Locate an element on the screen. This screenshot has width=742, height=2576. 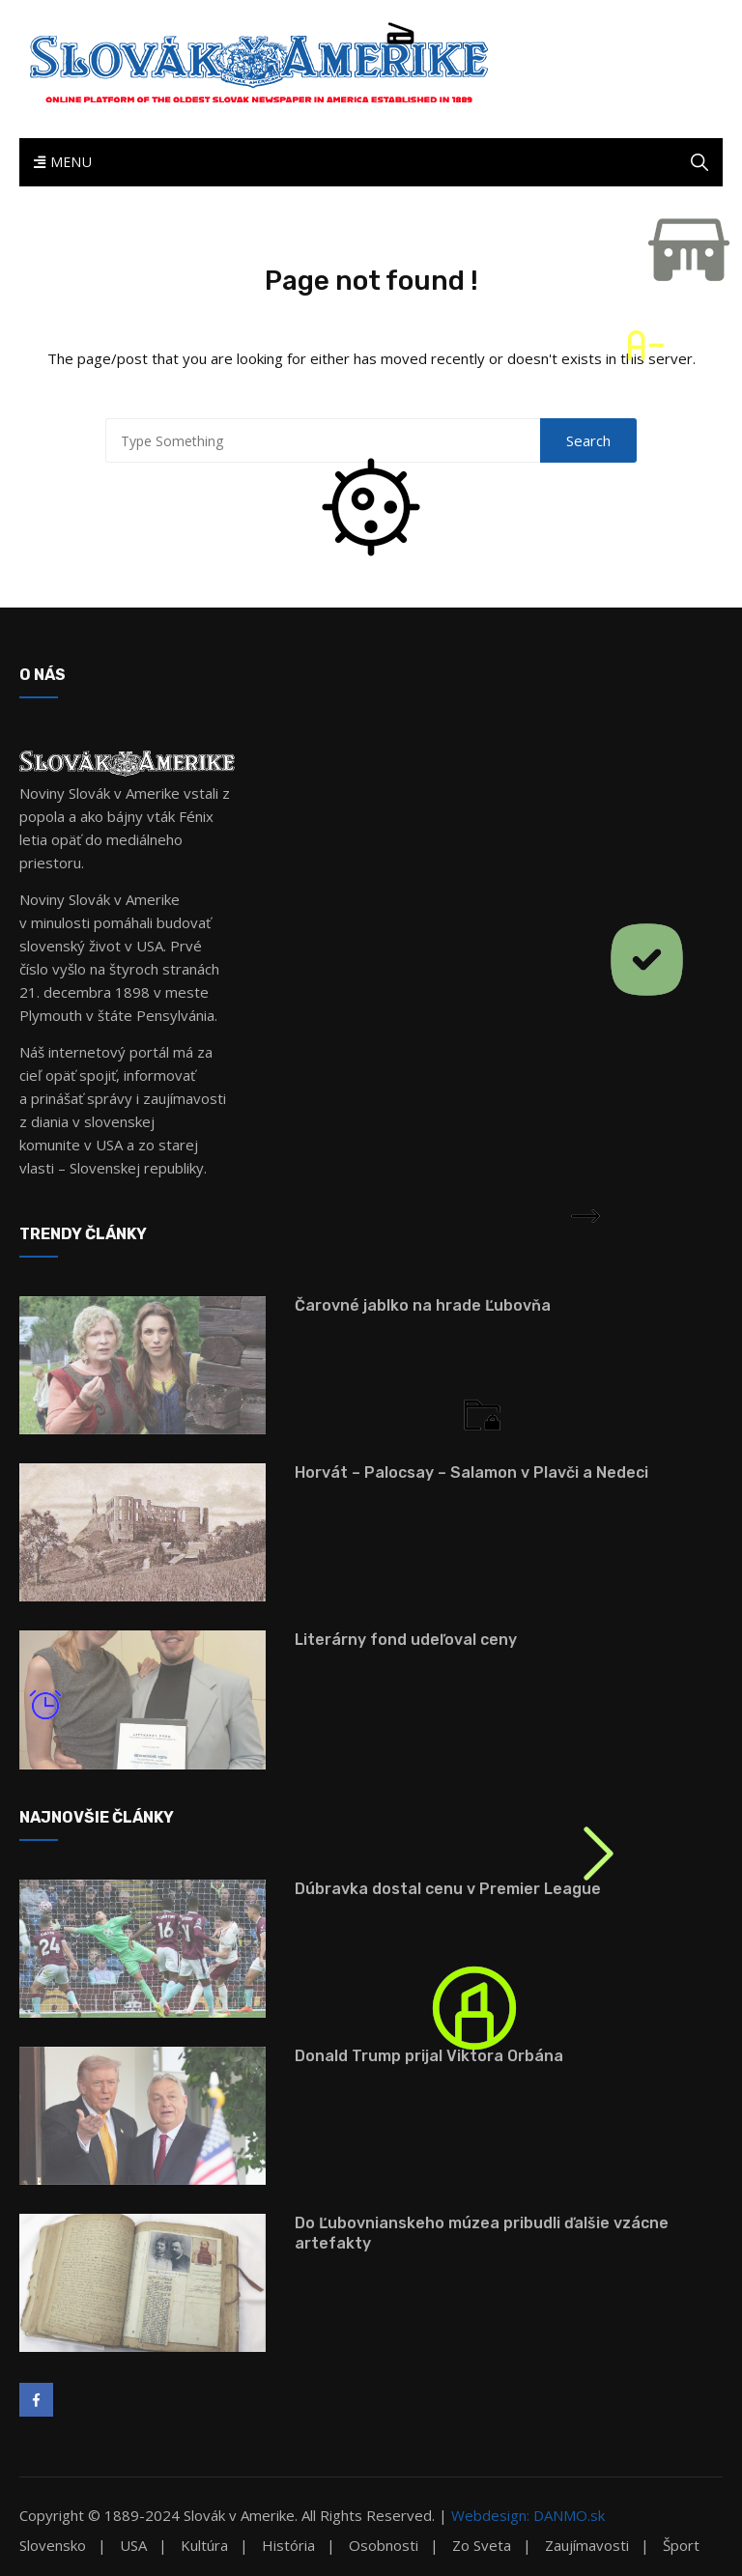
decrease font size is located at coordinates (644, 345).